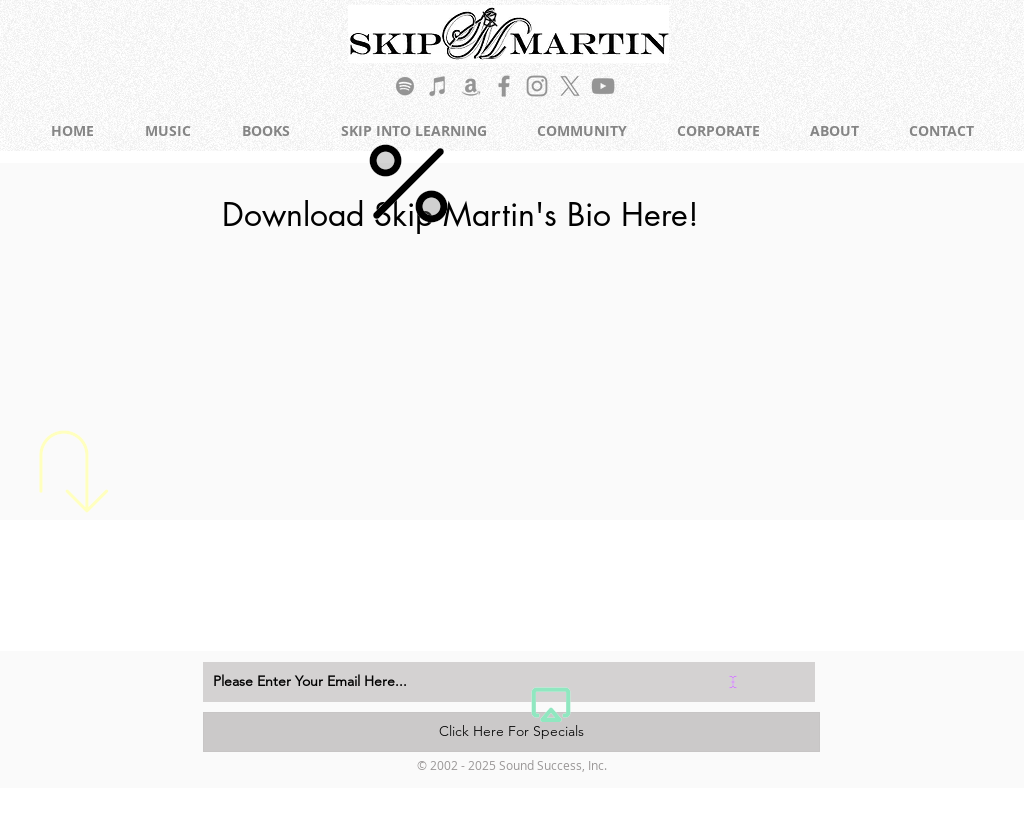 This screenshot has height=815, width=1024. What do you see at coordinates (70, 471) in the screenshot?
I see `redo or repeat last action` at bounding box center [70, 471].